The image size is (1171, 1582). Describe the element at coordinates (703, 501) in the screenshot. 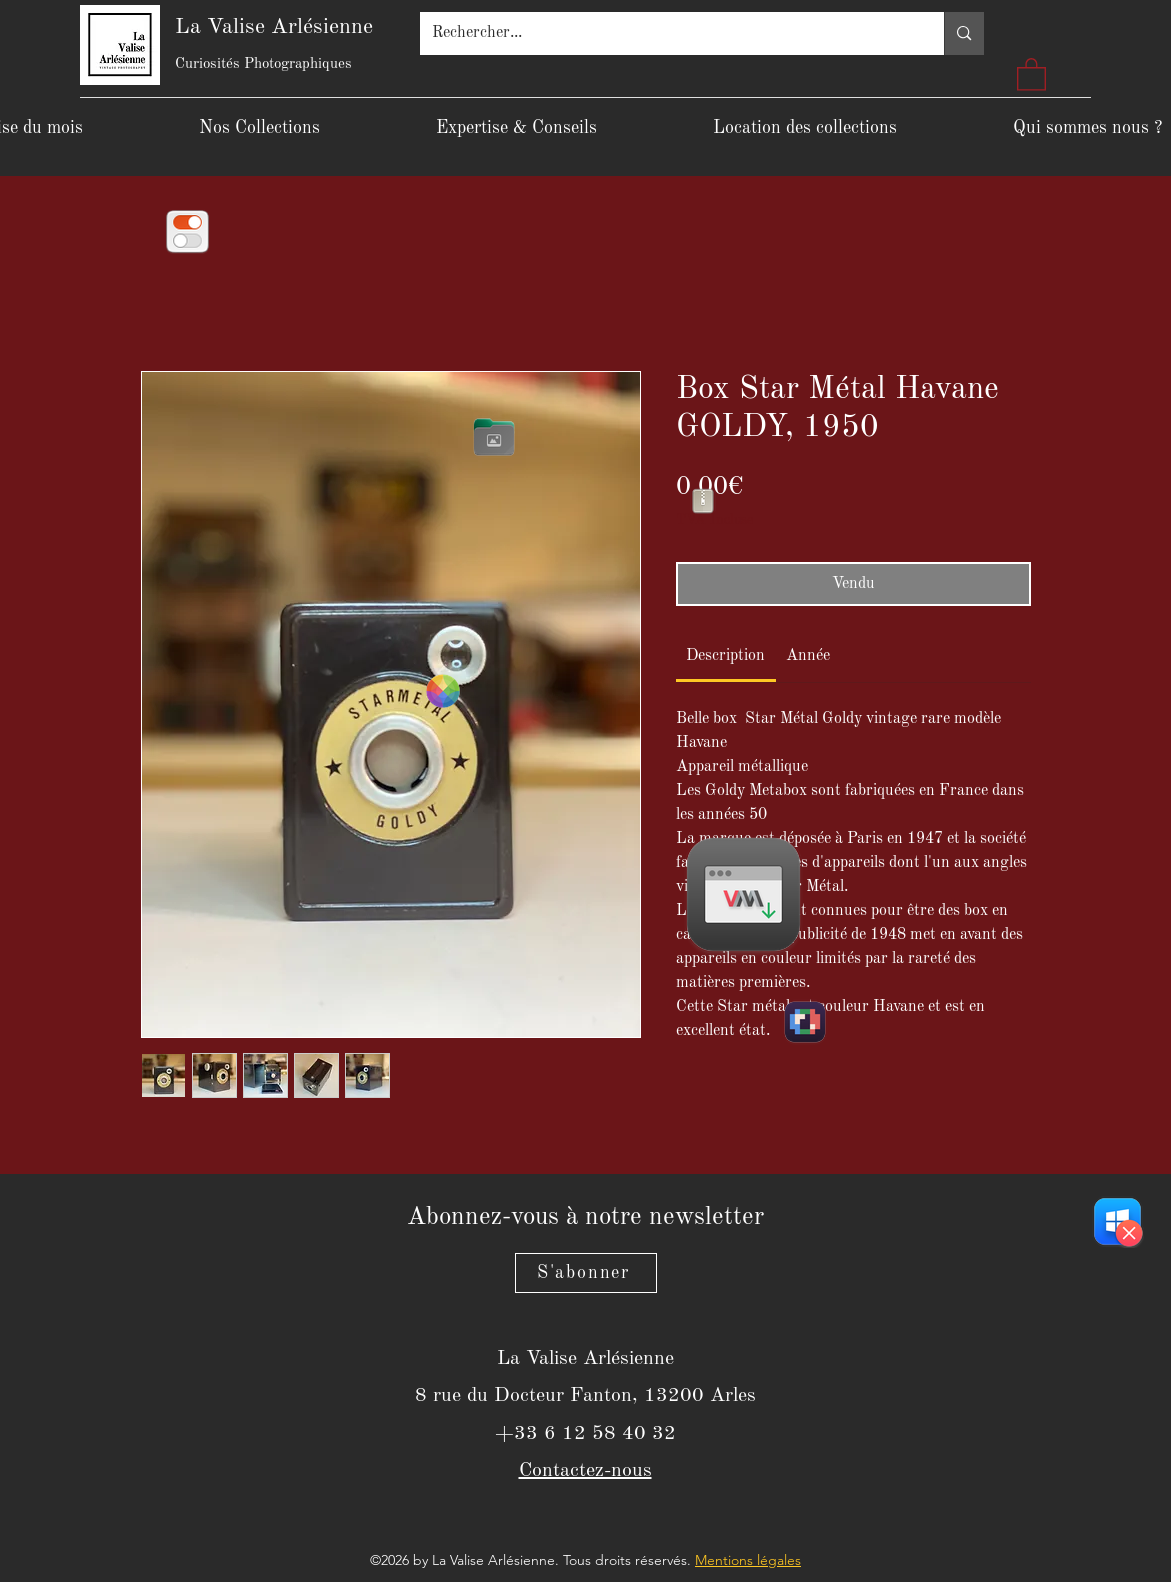

I see `open engrampa archive manager` at that location.